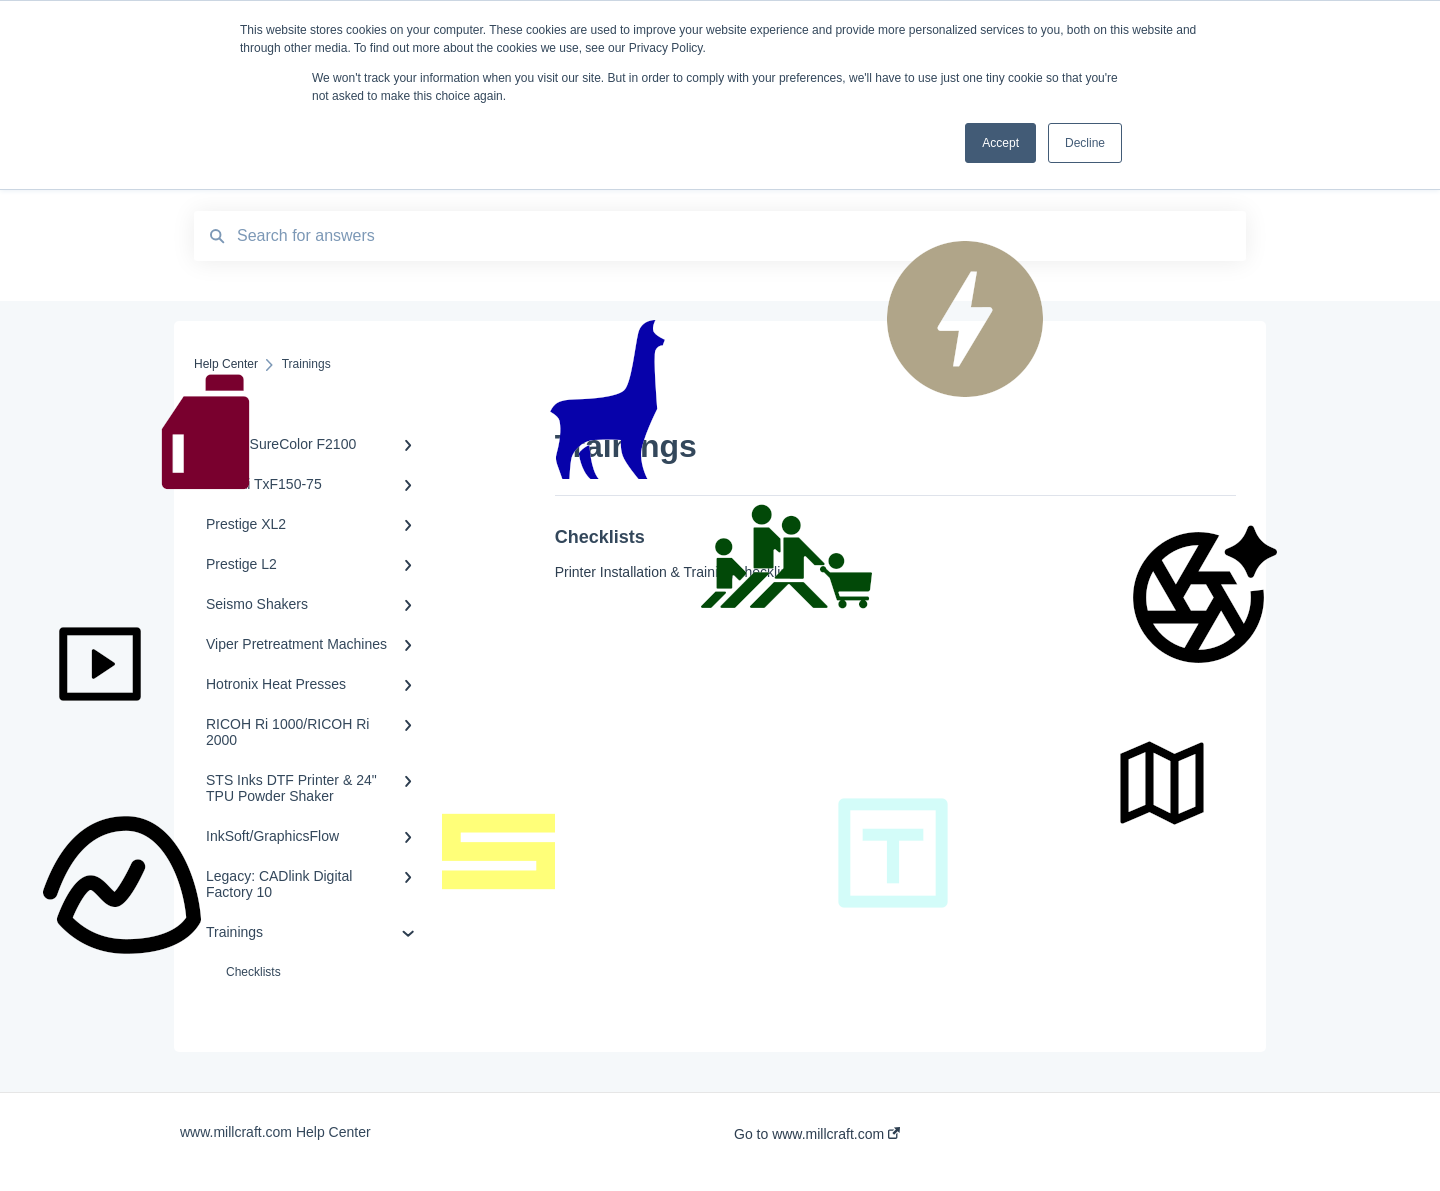 Image resolution: width=1440 pixels, height=1191 pixels. What do you see at coordinates (122, 885) in the screenshot?
I see `open Basecamp app` at bounding box center [122, 885].